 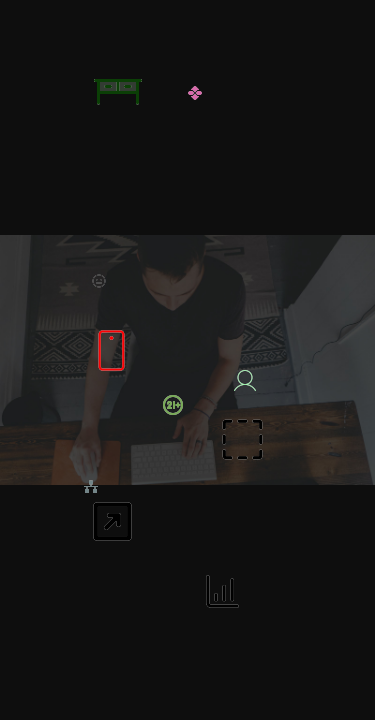 I want to click on view analytics or statistics, so click(x=222, y=591).